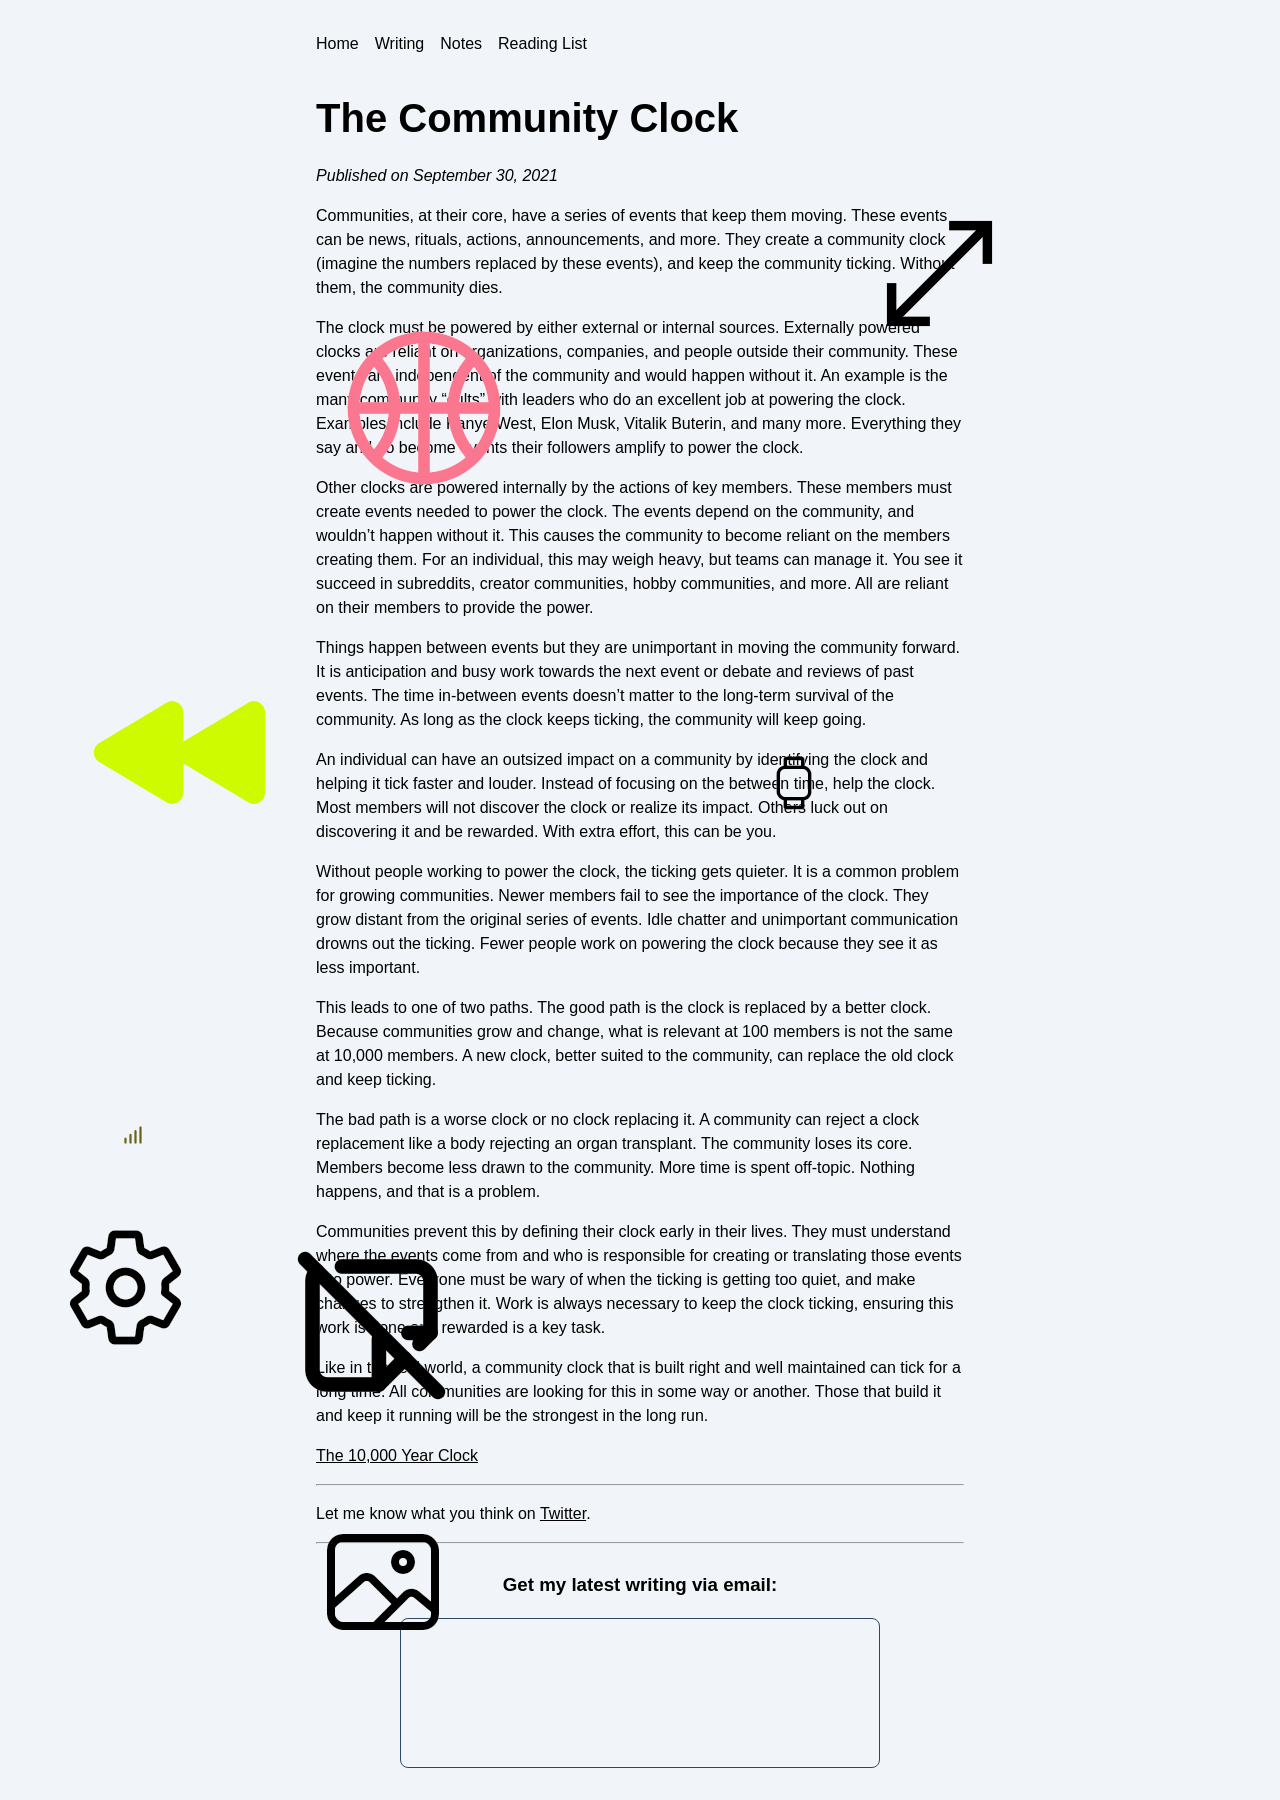 This screenshot has height=1800, width=1280. Describe the element at coordinates (939, 273) in the screenshot. I see `resize a window or element` at that location.